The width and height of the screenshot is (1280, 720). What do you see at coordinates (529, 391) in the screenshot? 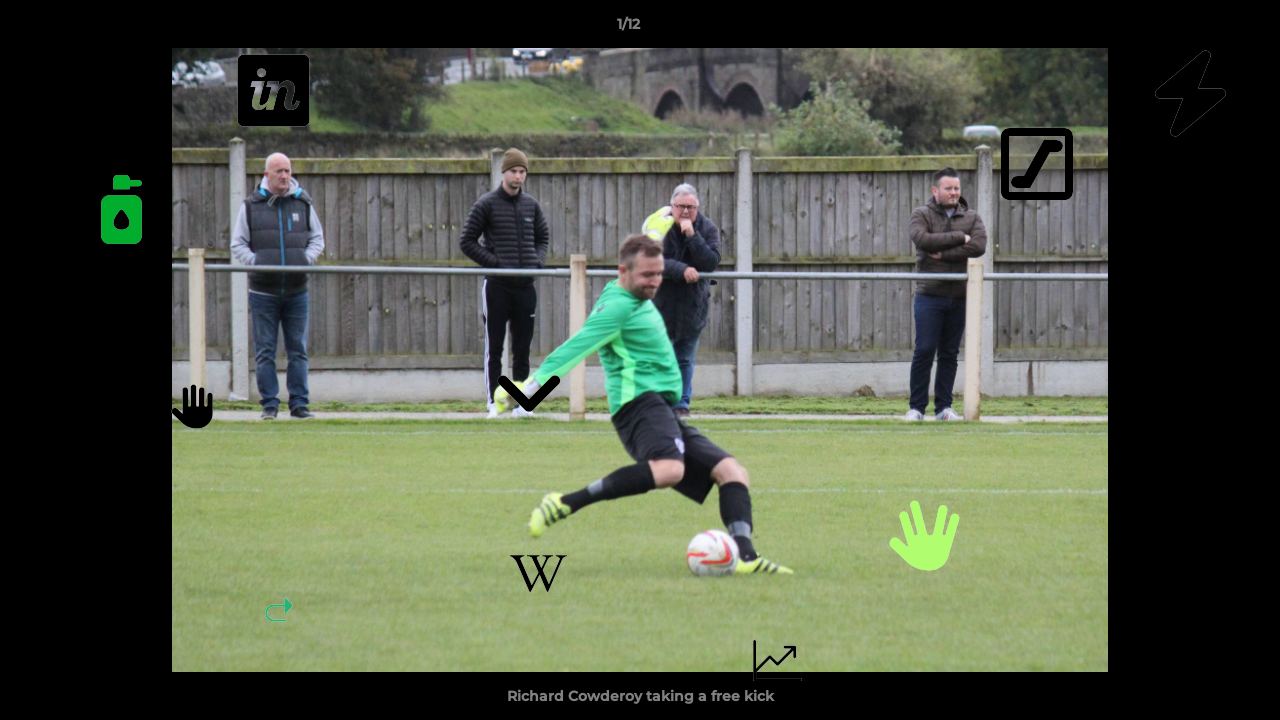
I see `expand a collapsed section or menu` at bounding box center [529, 391].